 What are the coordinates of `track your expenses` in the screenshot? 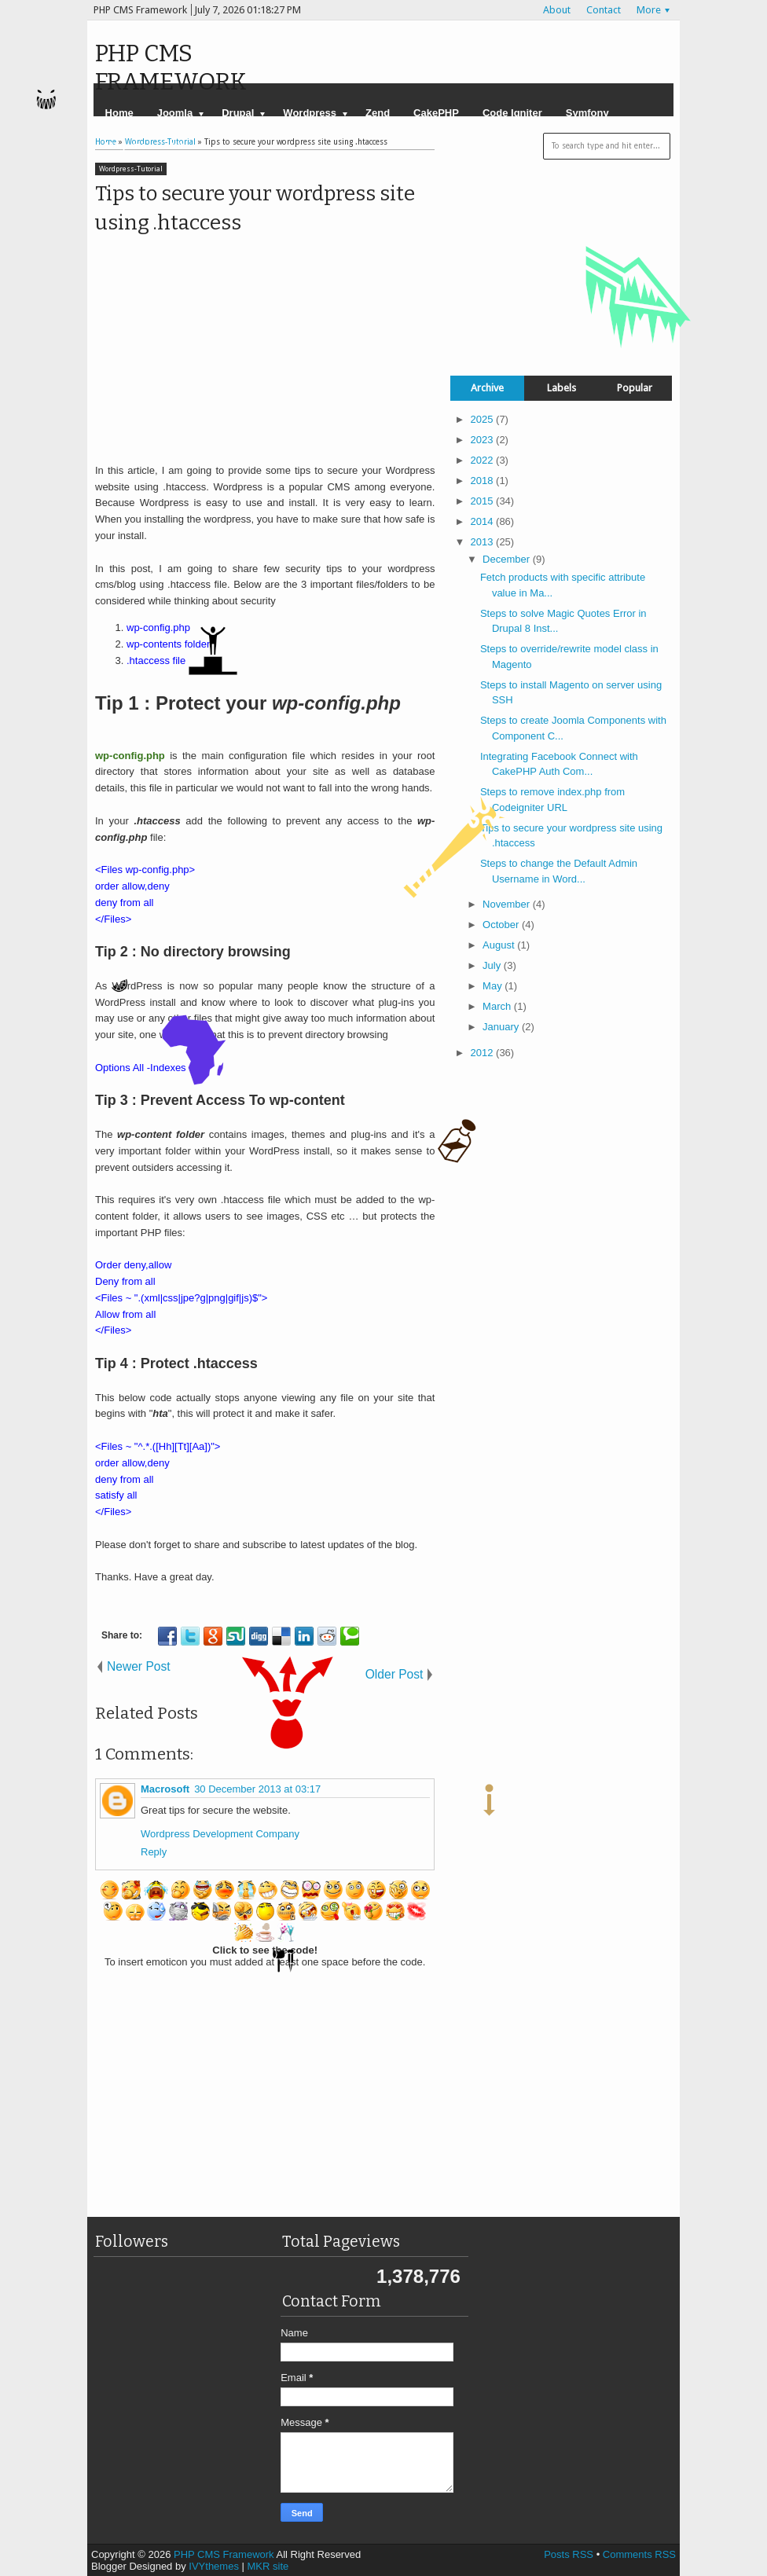 It's located at (288, 1702).